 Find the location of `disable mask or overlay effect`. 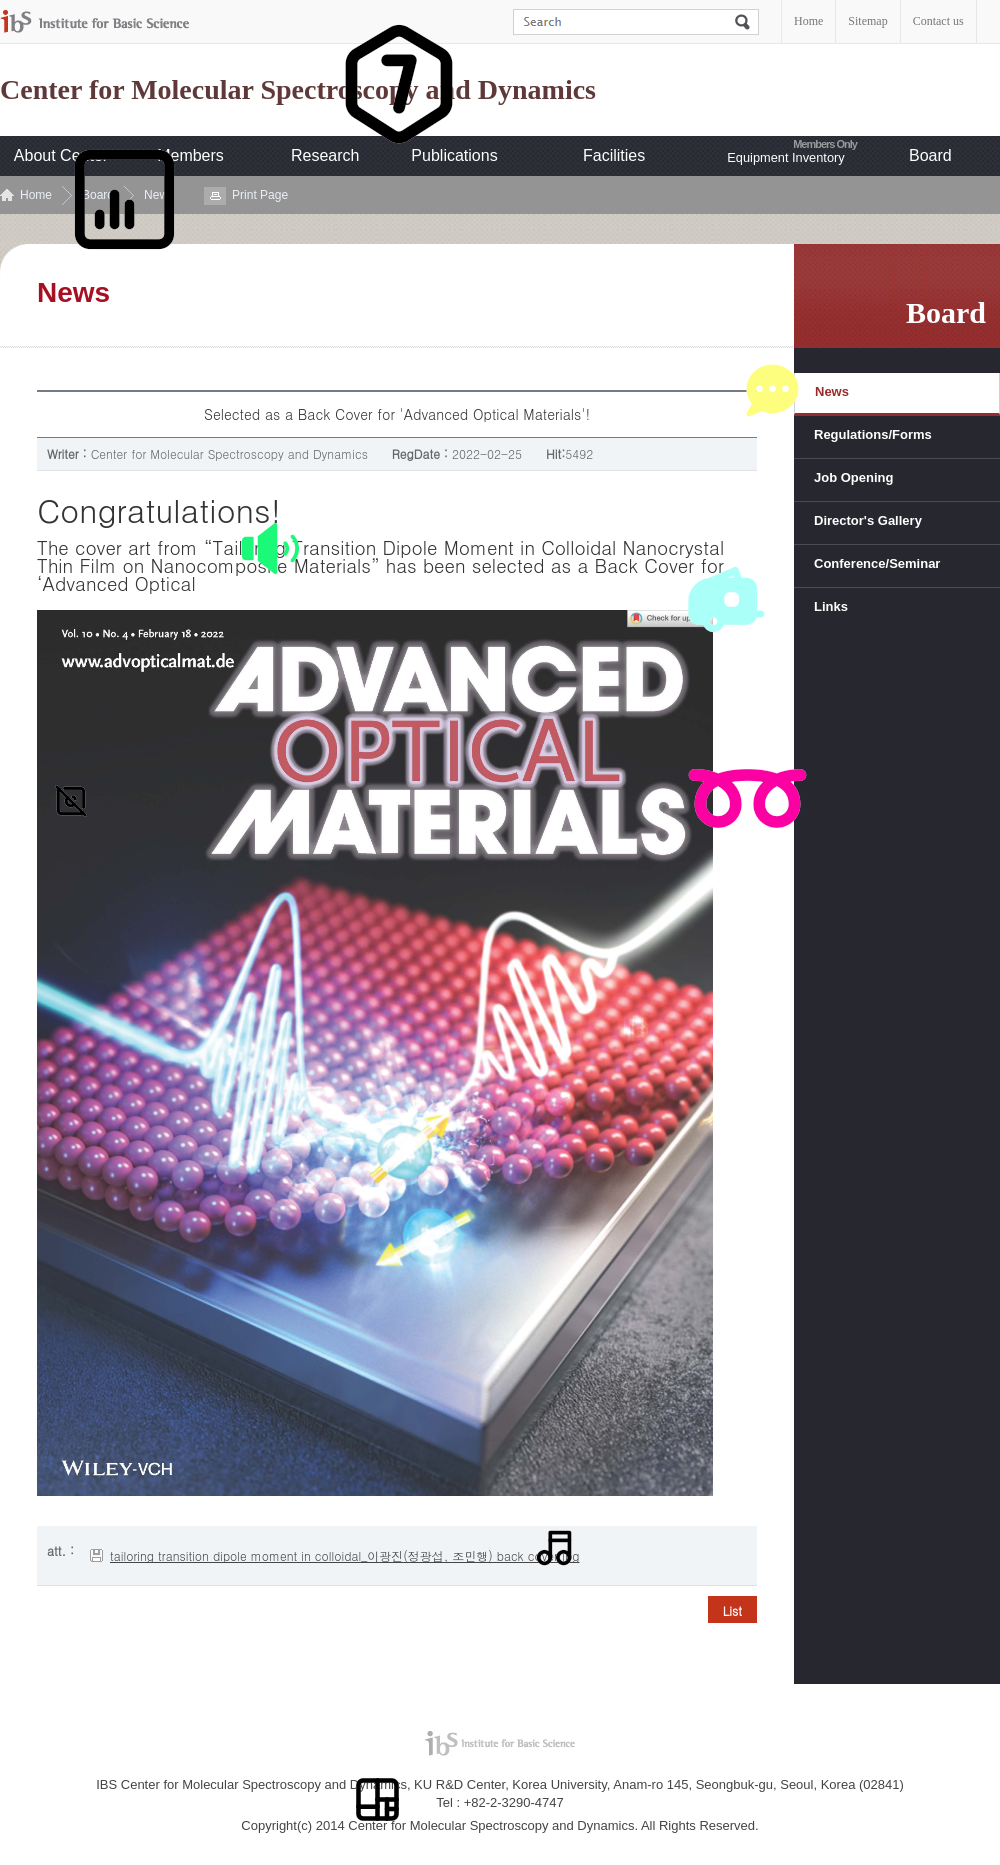

disable mask or overlay effect is located at coordinates (71, 801).